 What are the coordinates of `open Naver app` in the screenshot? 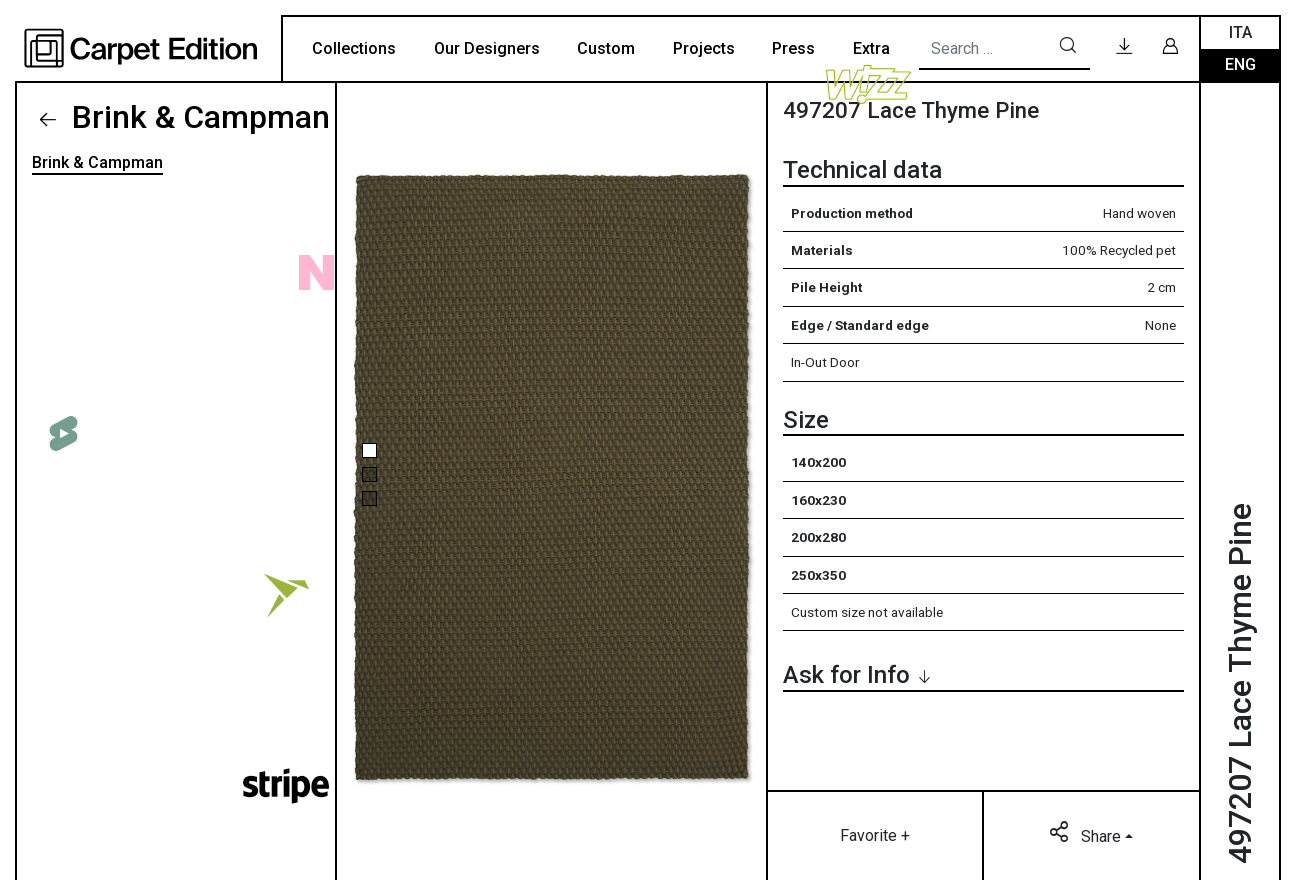 It's located at (316, 272).